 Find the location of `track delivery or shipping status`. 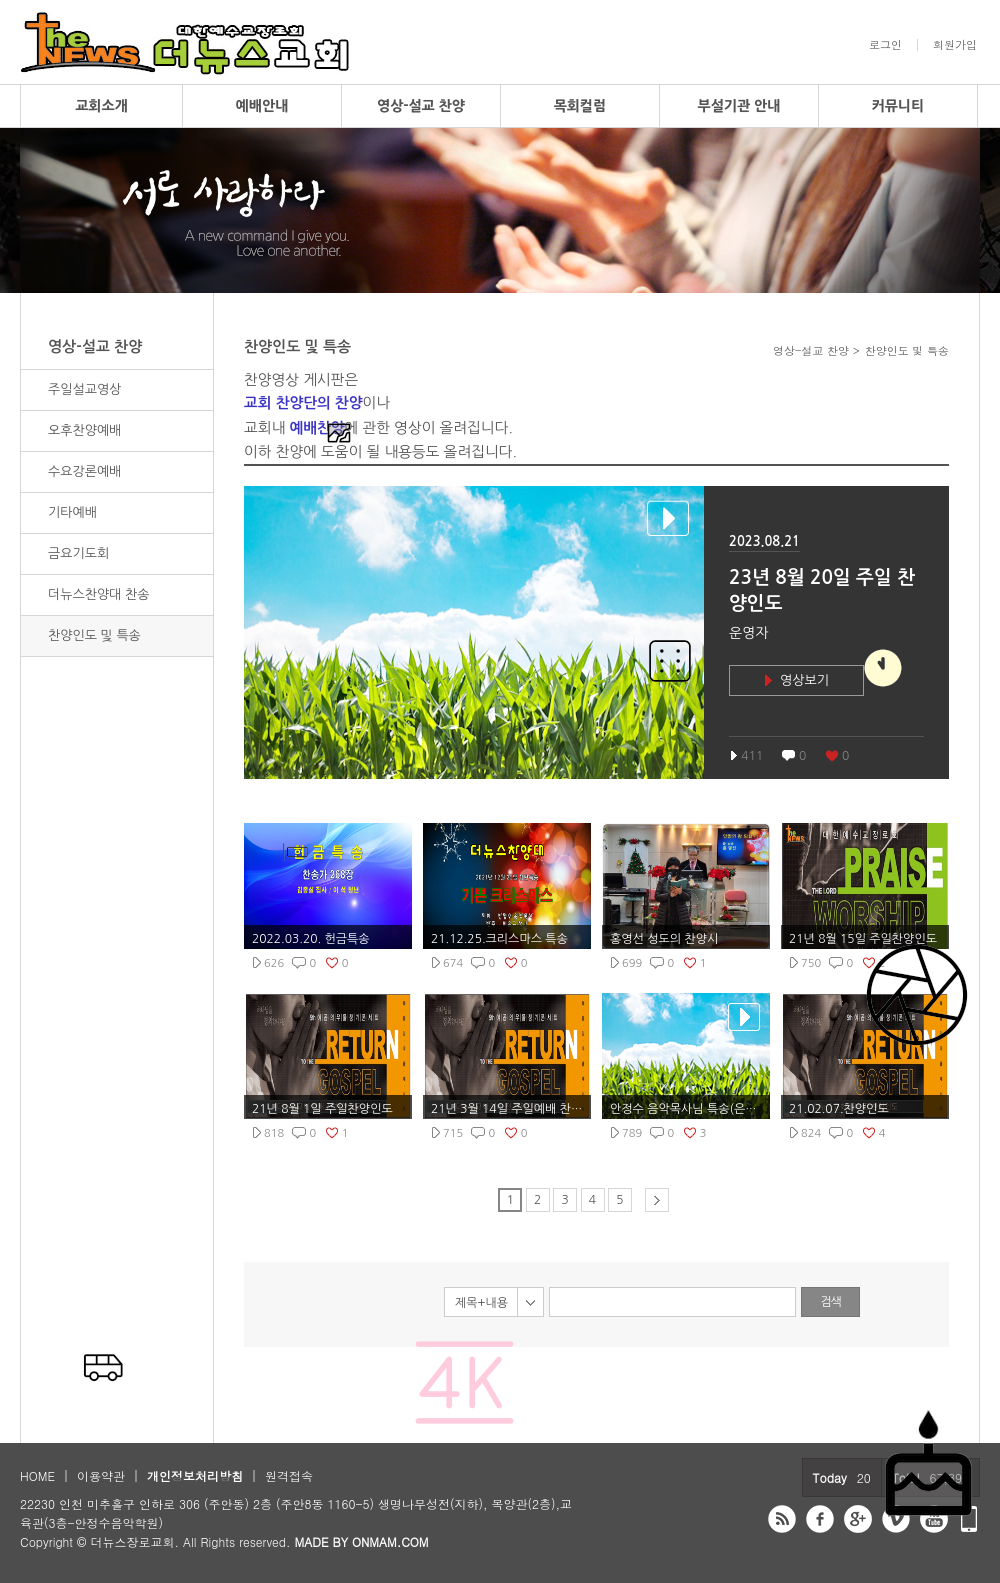

track delivery or shipping status is located at coordinates (102, 1367).